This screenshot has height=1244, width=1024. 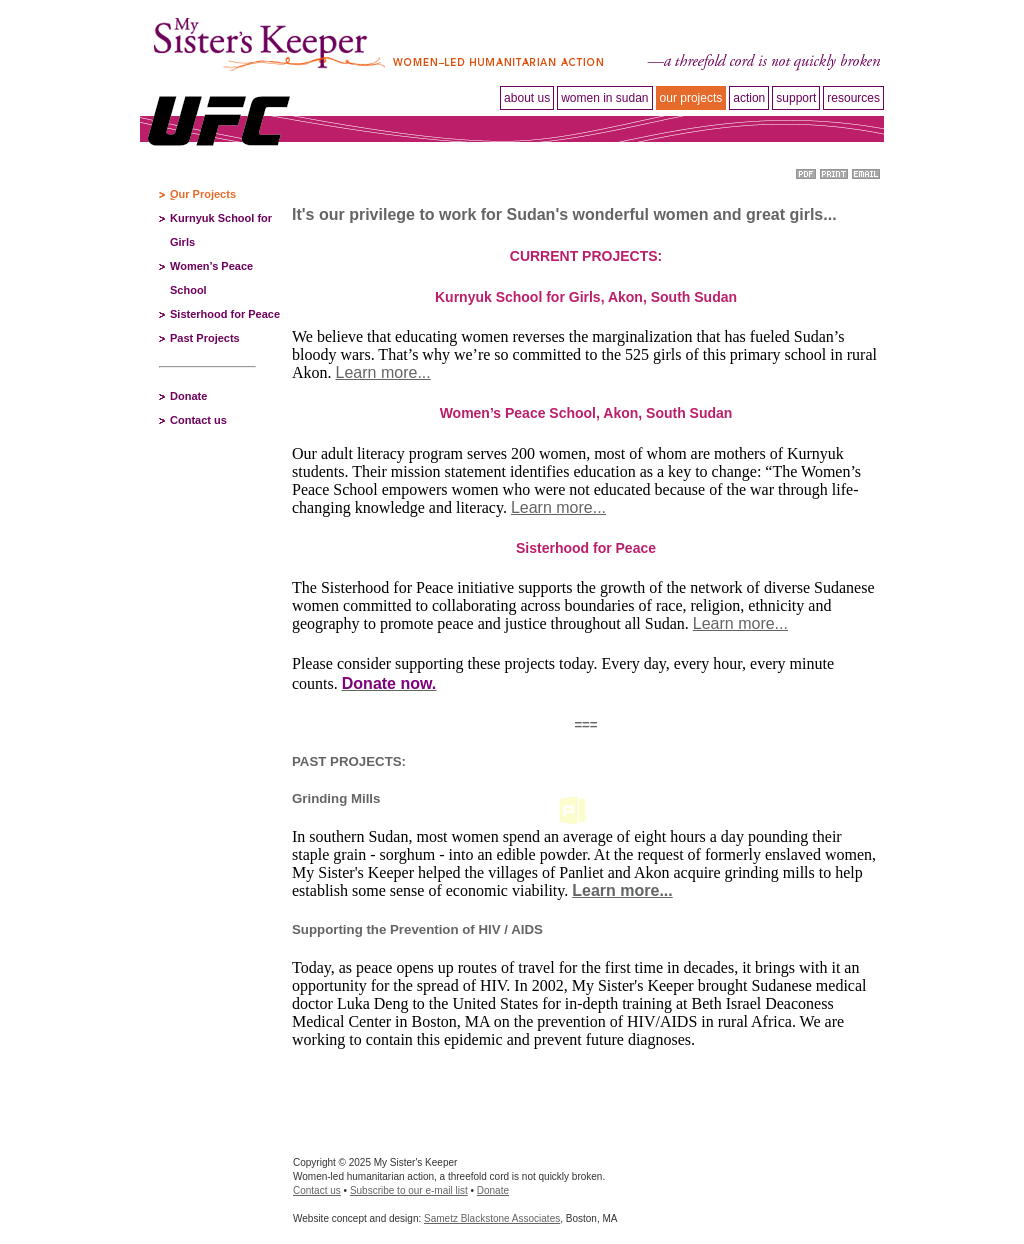 I want to click on UFC brand logo, so click(x=219, y=121).